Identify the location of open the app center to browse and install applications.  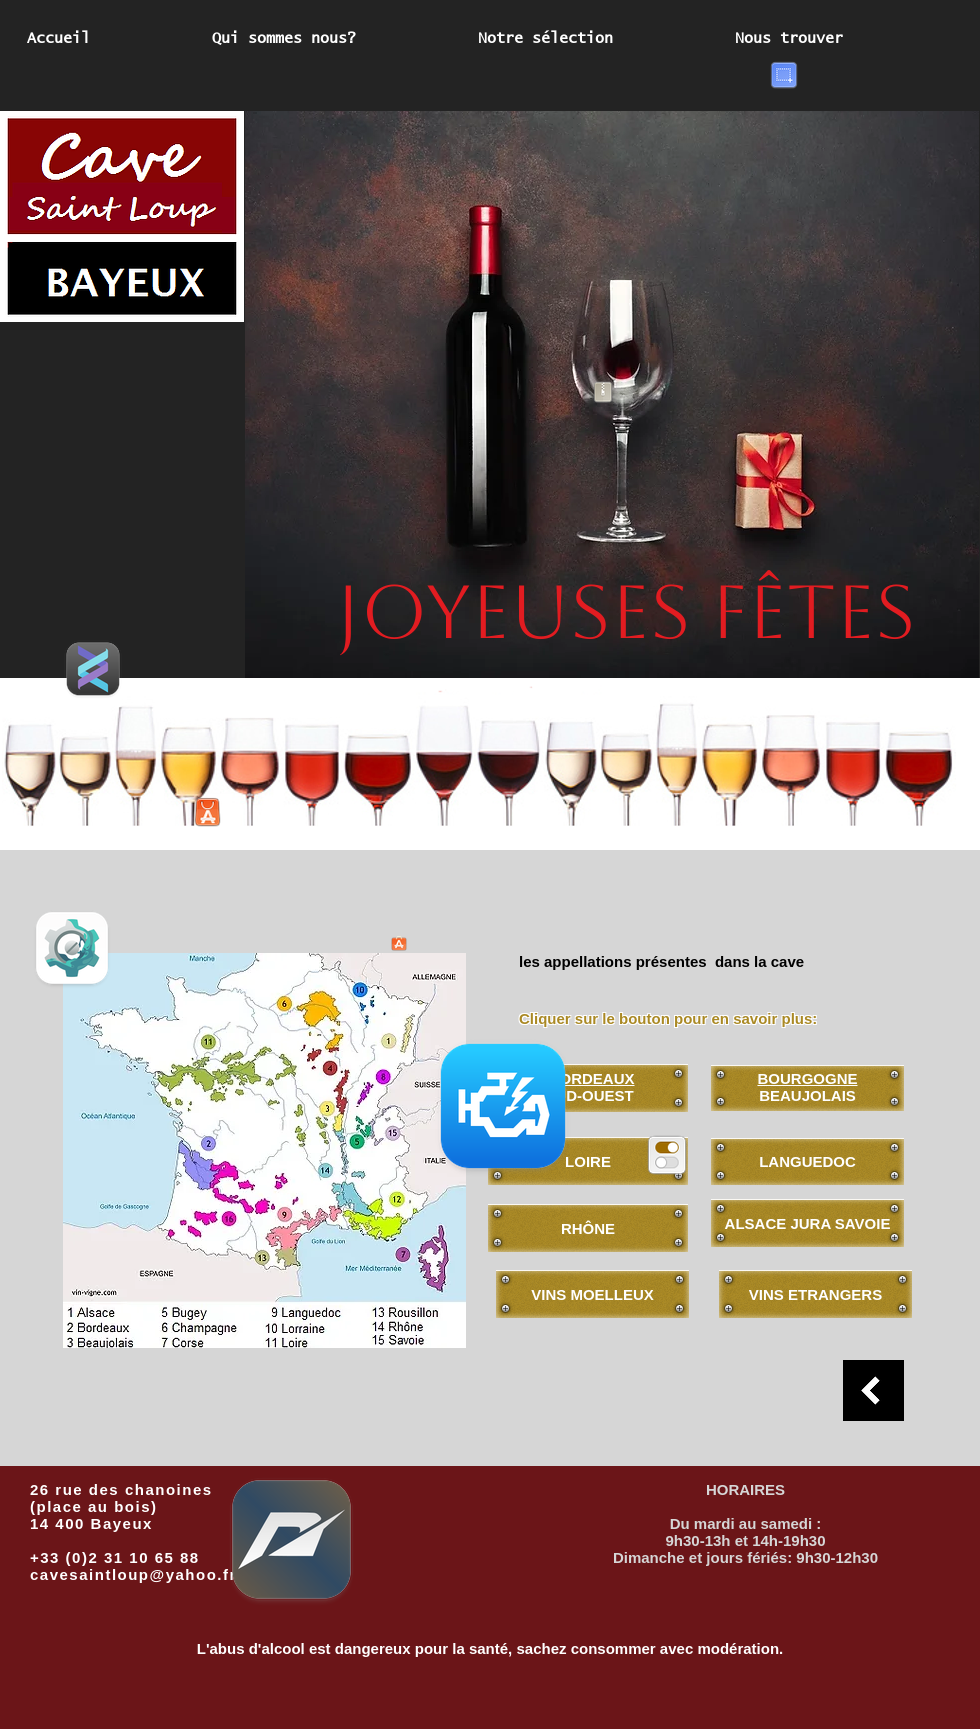
(208, 812).